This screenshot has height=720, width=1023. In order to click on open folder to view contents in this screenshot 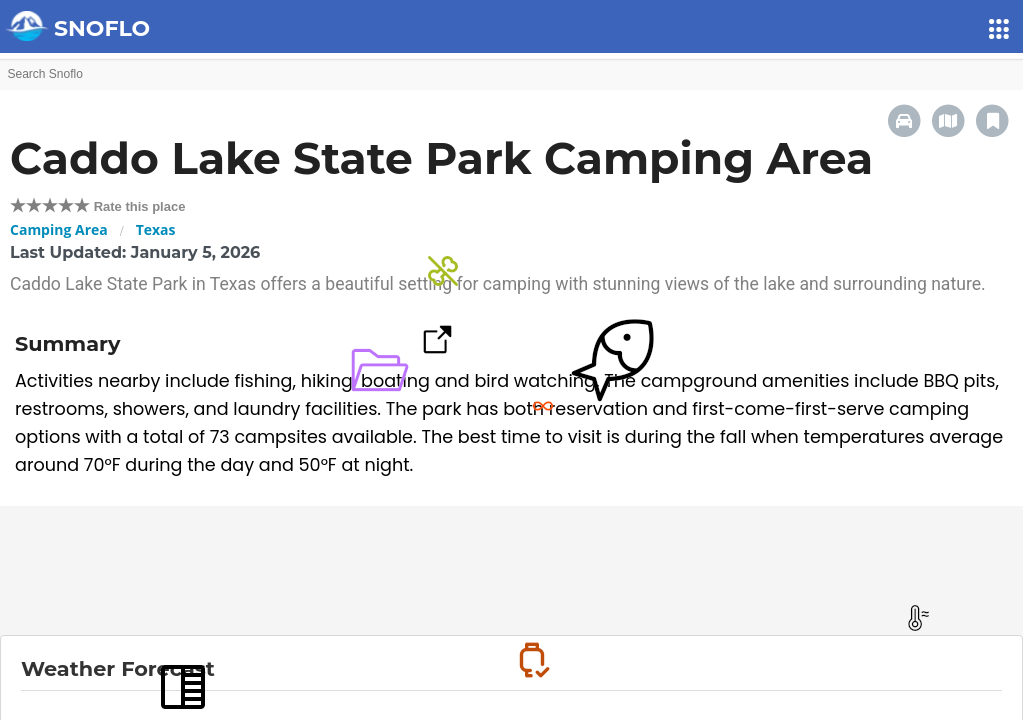, I will do `click(378, 369)`.